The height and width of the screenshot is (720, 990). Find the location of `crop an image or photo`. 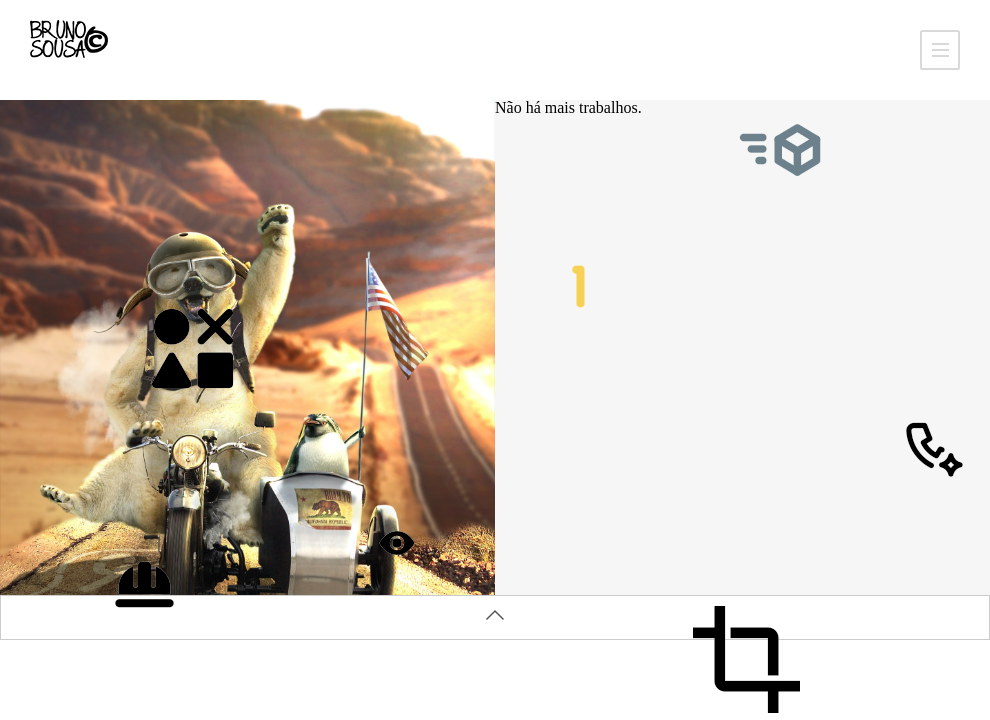

crop an image or photo is located at coordinates (746, 659).